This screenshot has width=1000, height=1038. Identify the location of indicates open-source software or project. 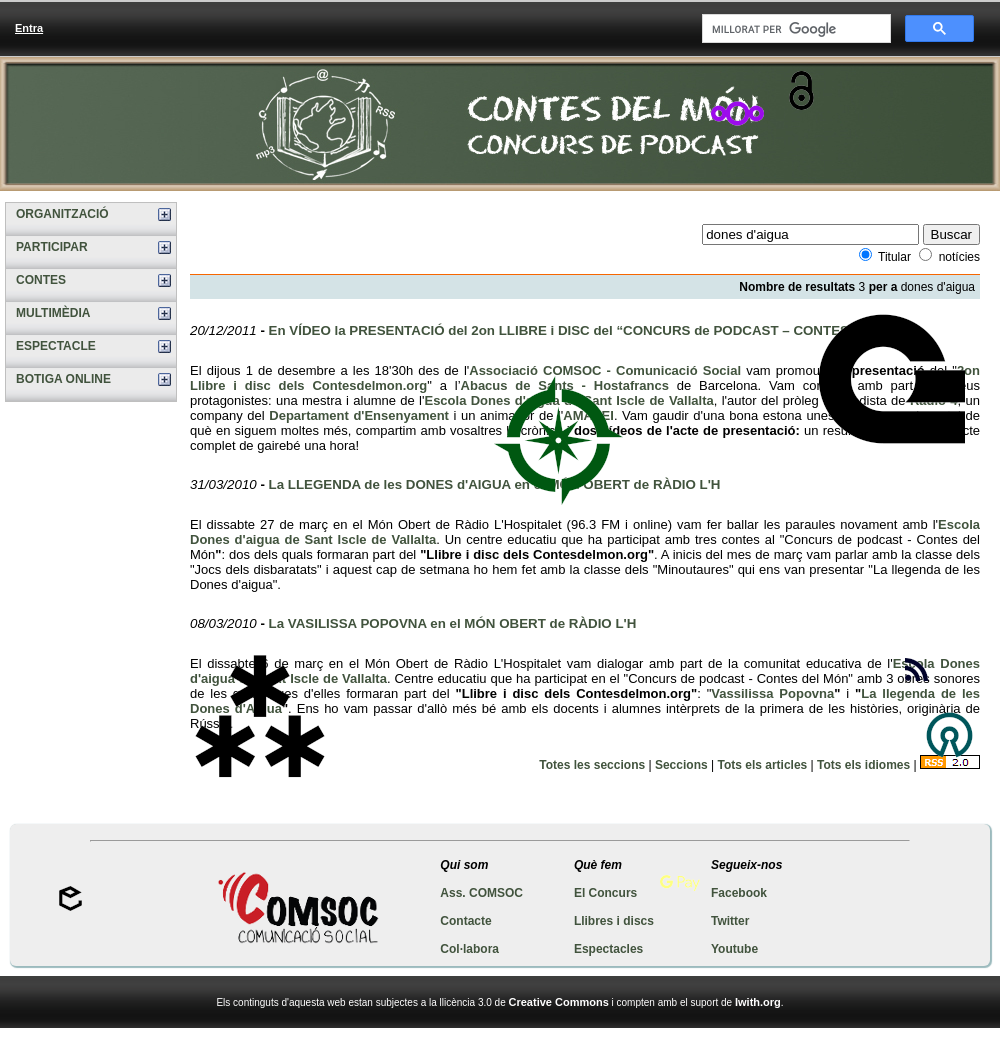
(949, 735).